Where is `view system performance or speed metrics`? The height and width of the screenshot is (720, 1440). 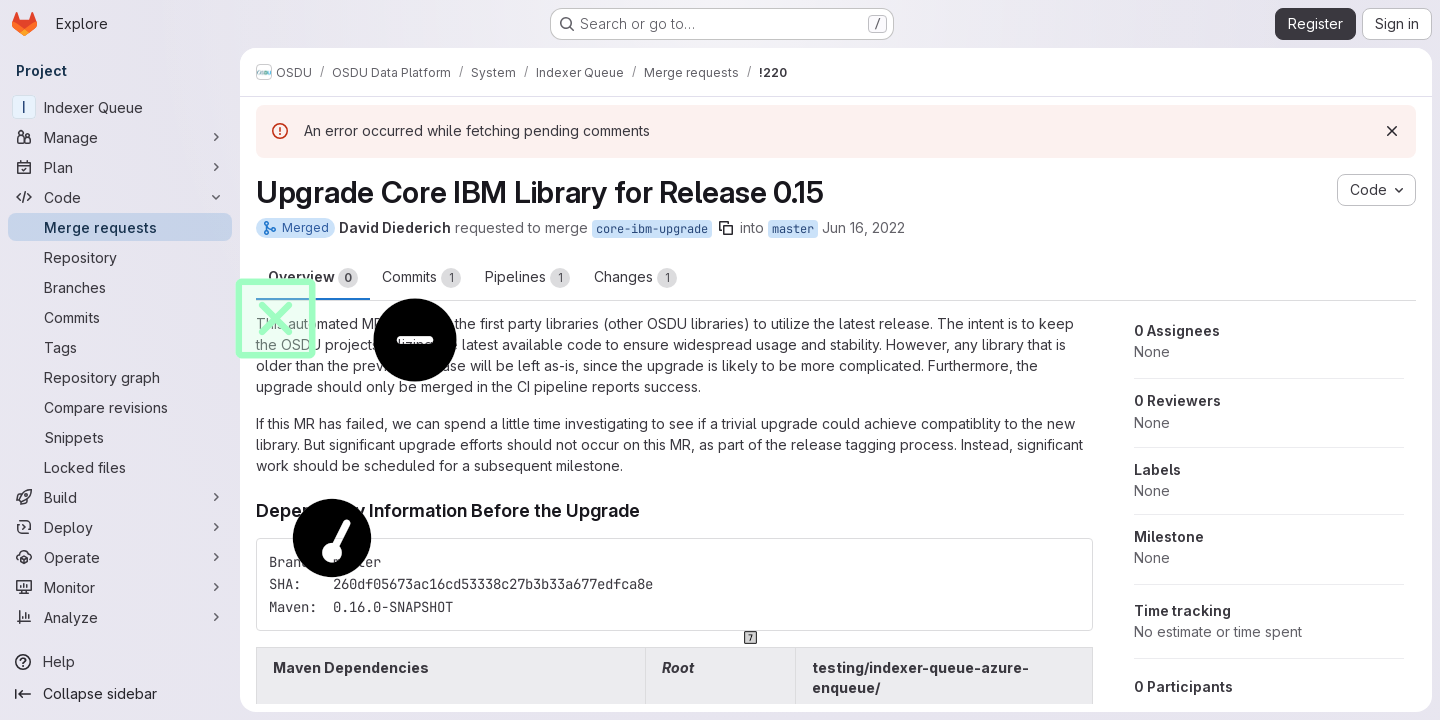 view system performance or speed metrics is located at coordinates (332, 538).